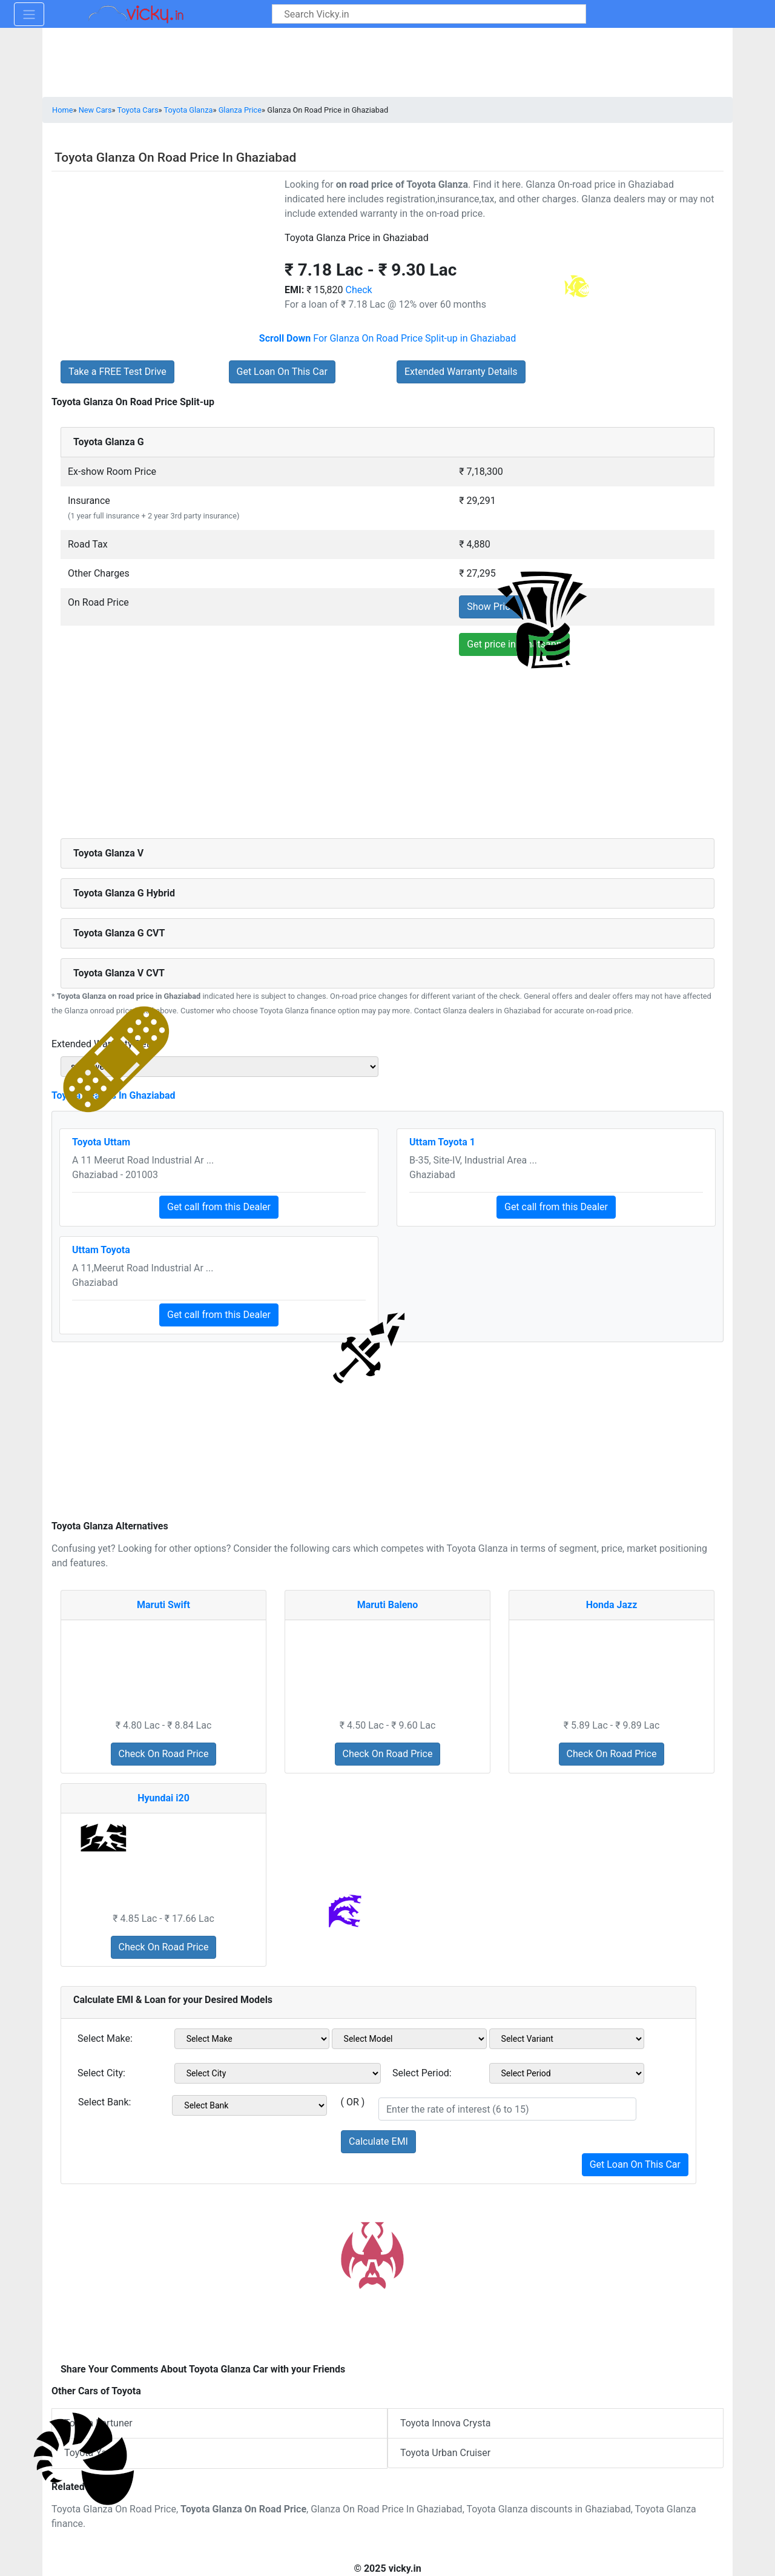 This screenshot has height=2576, width=775. Describe the element at coordinates (372, 2256) in the screenshot. I see `represents a bat creature or enemy in a game` at that location.